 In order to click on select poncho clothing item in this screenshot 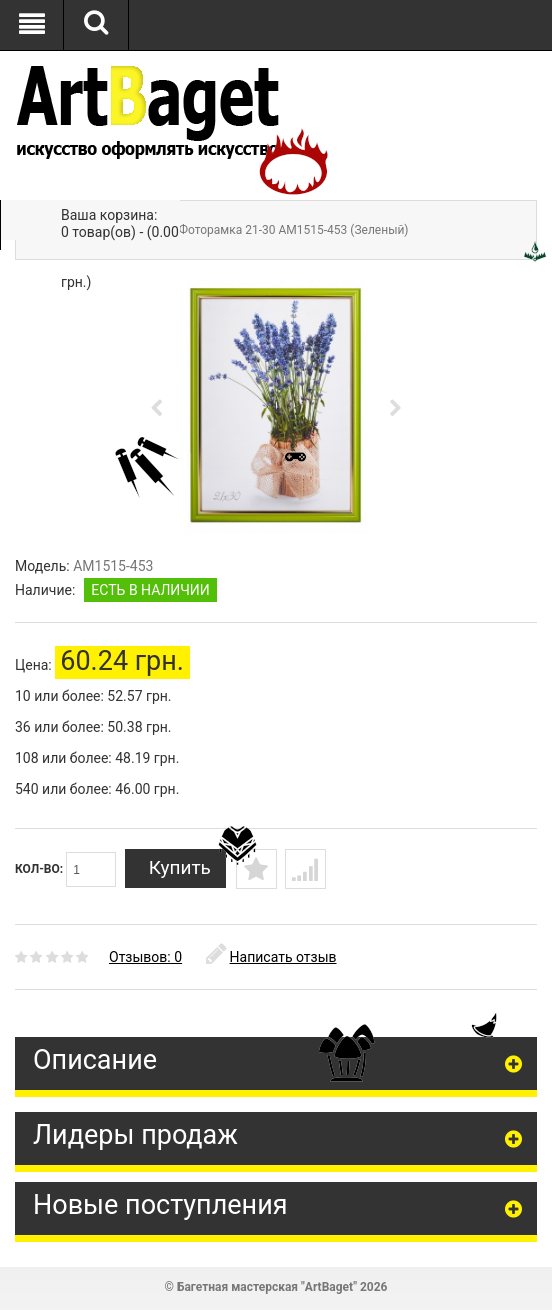, I will do `click(237, 845)`.